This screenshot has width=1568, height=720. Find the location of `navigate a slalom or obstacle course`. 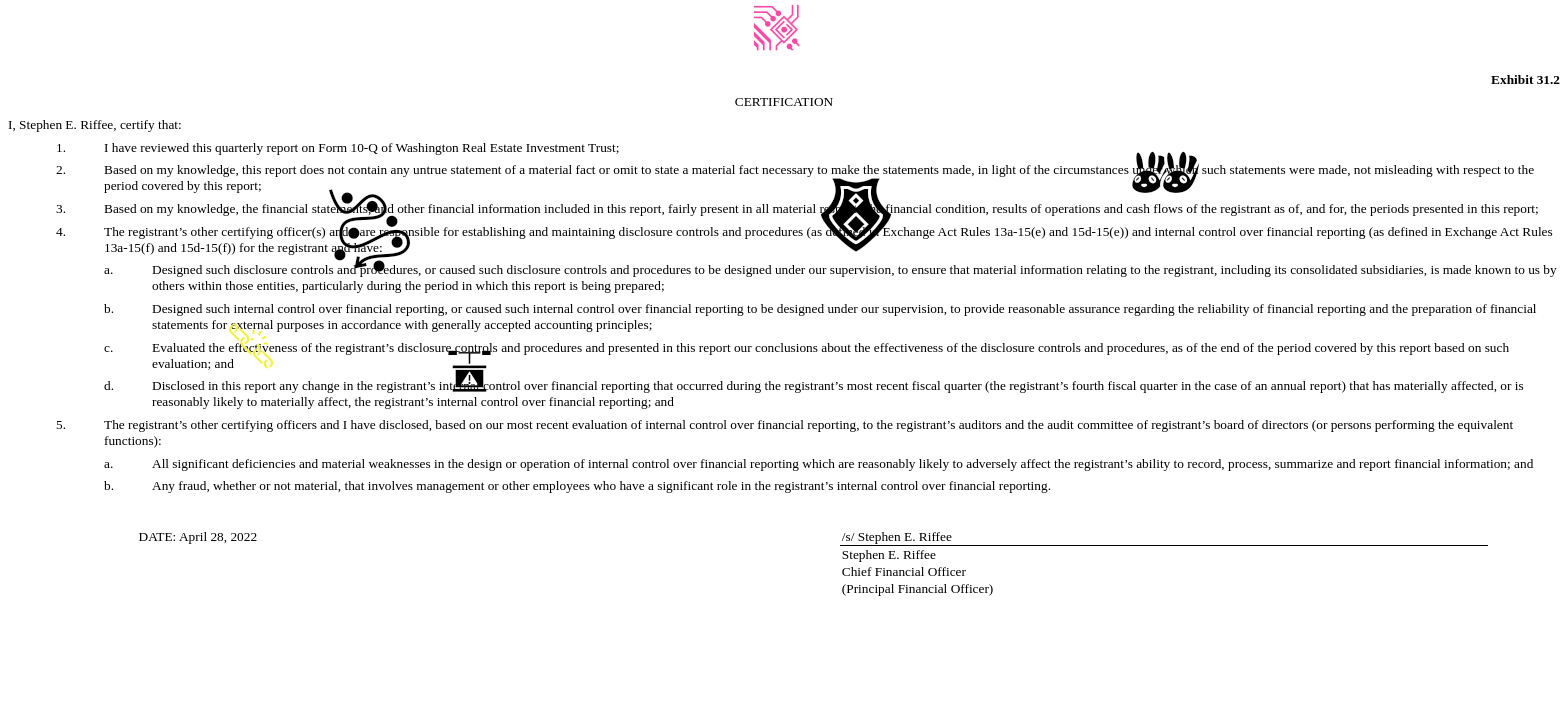

navigate a slalom or obstacle course is located at coordinates (369, 230).